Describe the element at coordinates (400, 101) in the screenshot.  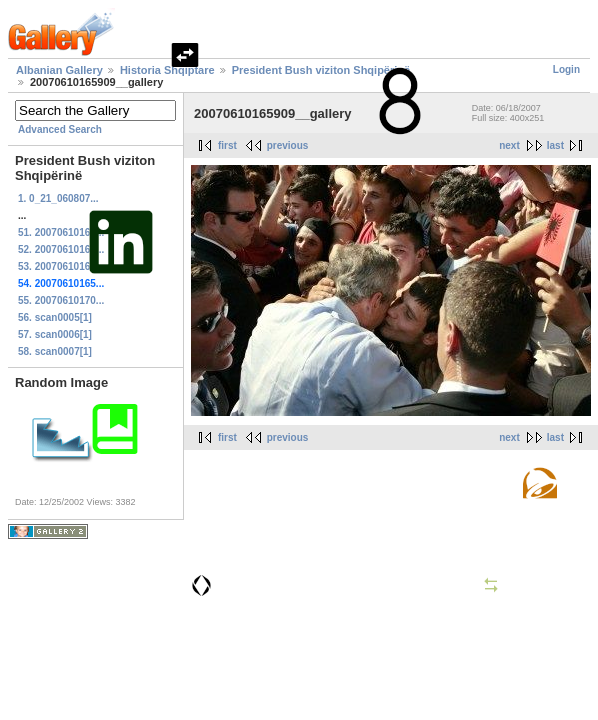
I see `indicates item number 8 in a list or sequence` at that location.